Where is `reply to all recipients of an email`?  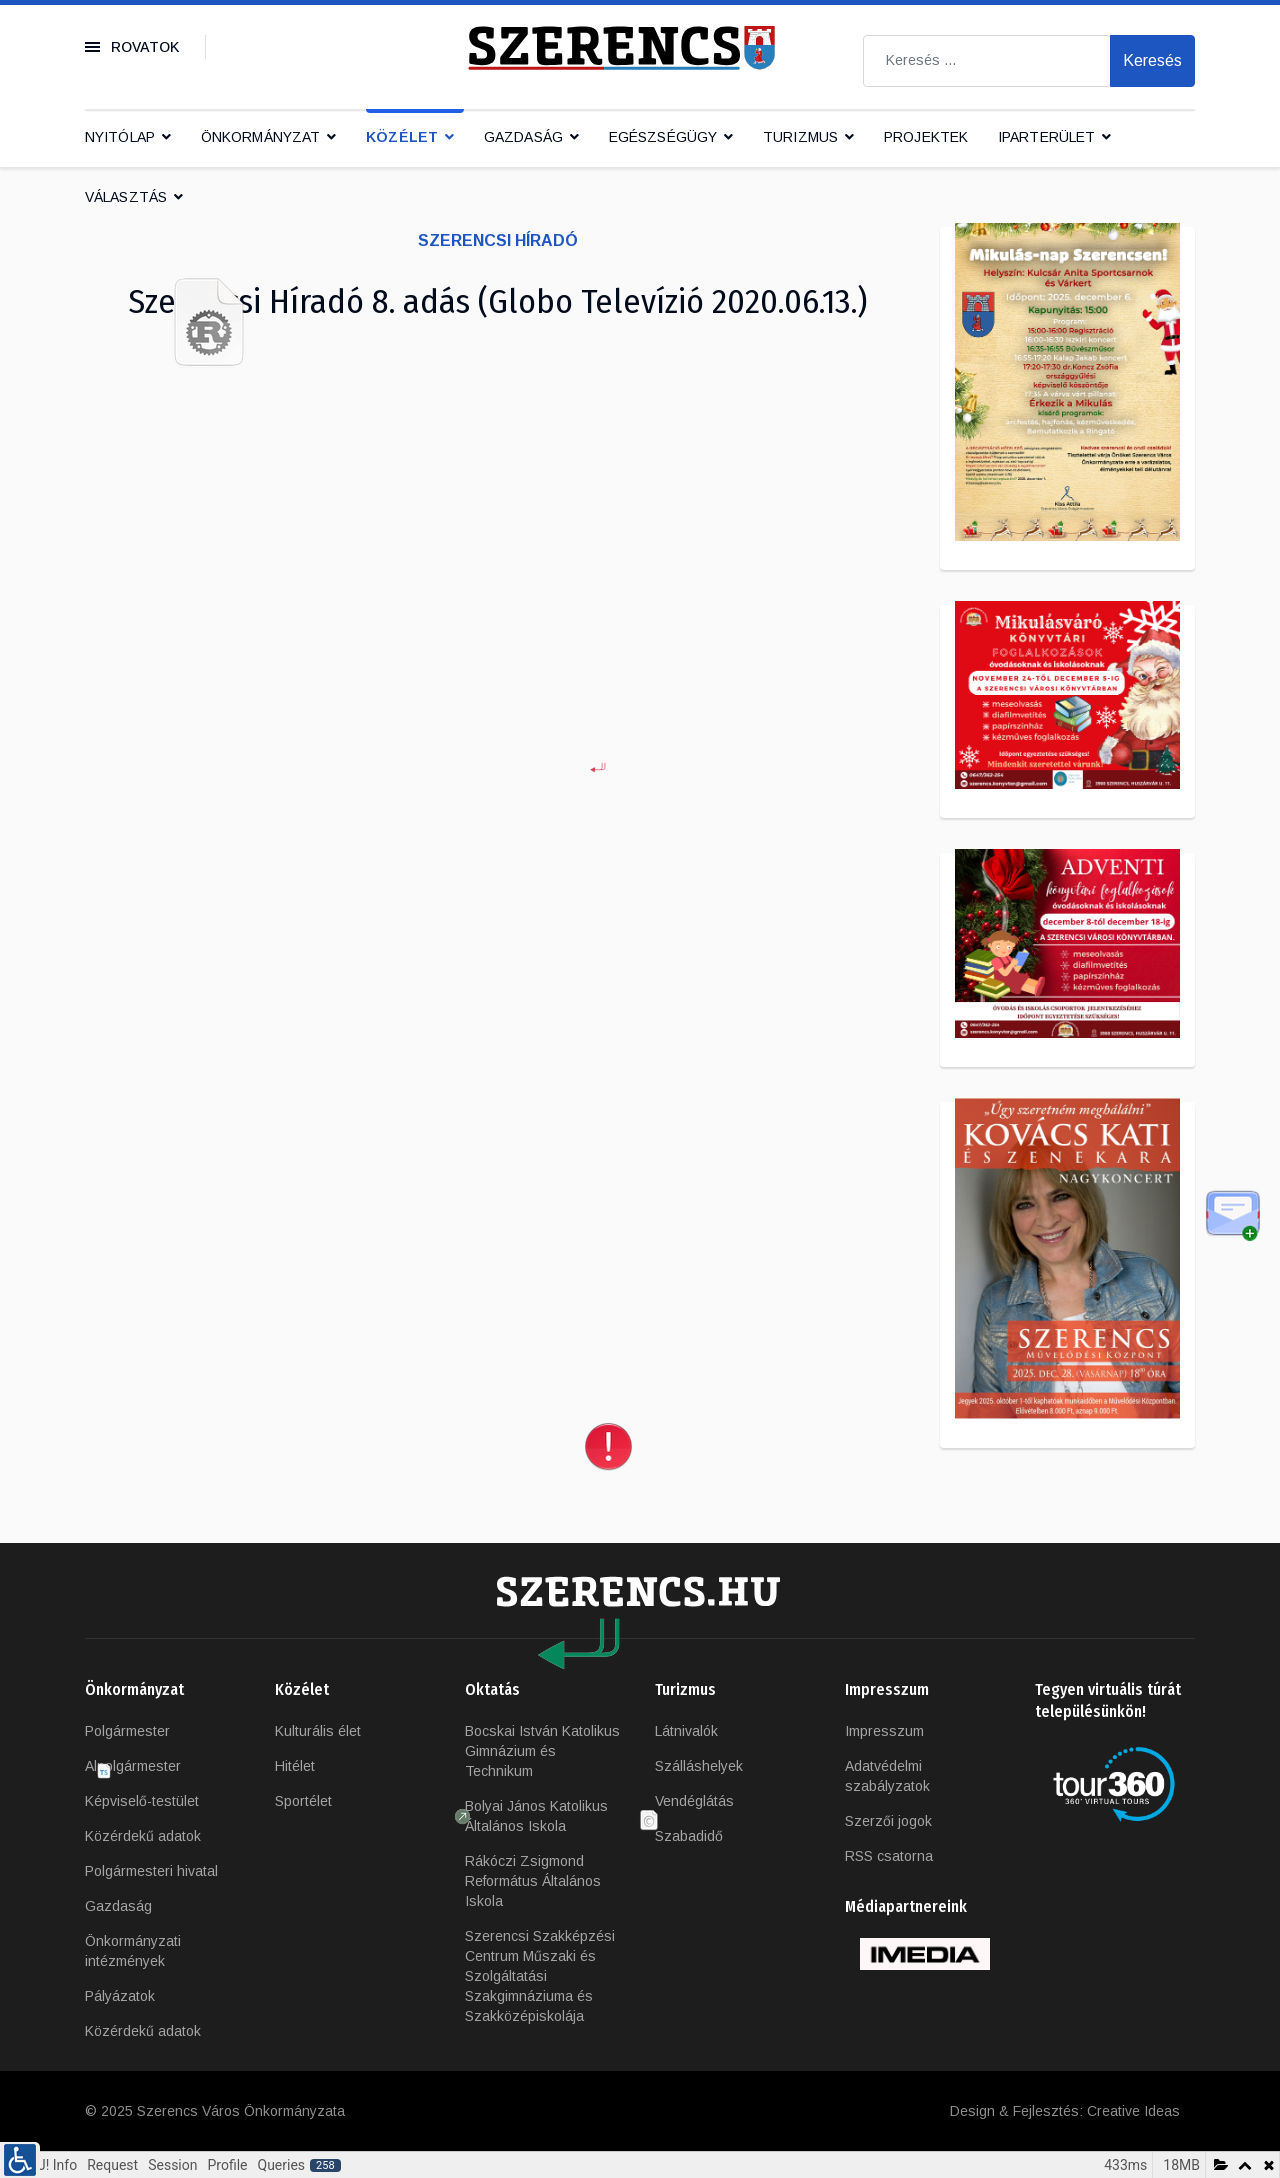 reply to all recipients of an email is located at coordinates (577, 1643).